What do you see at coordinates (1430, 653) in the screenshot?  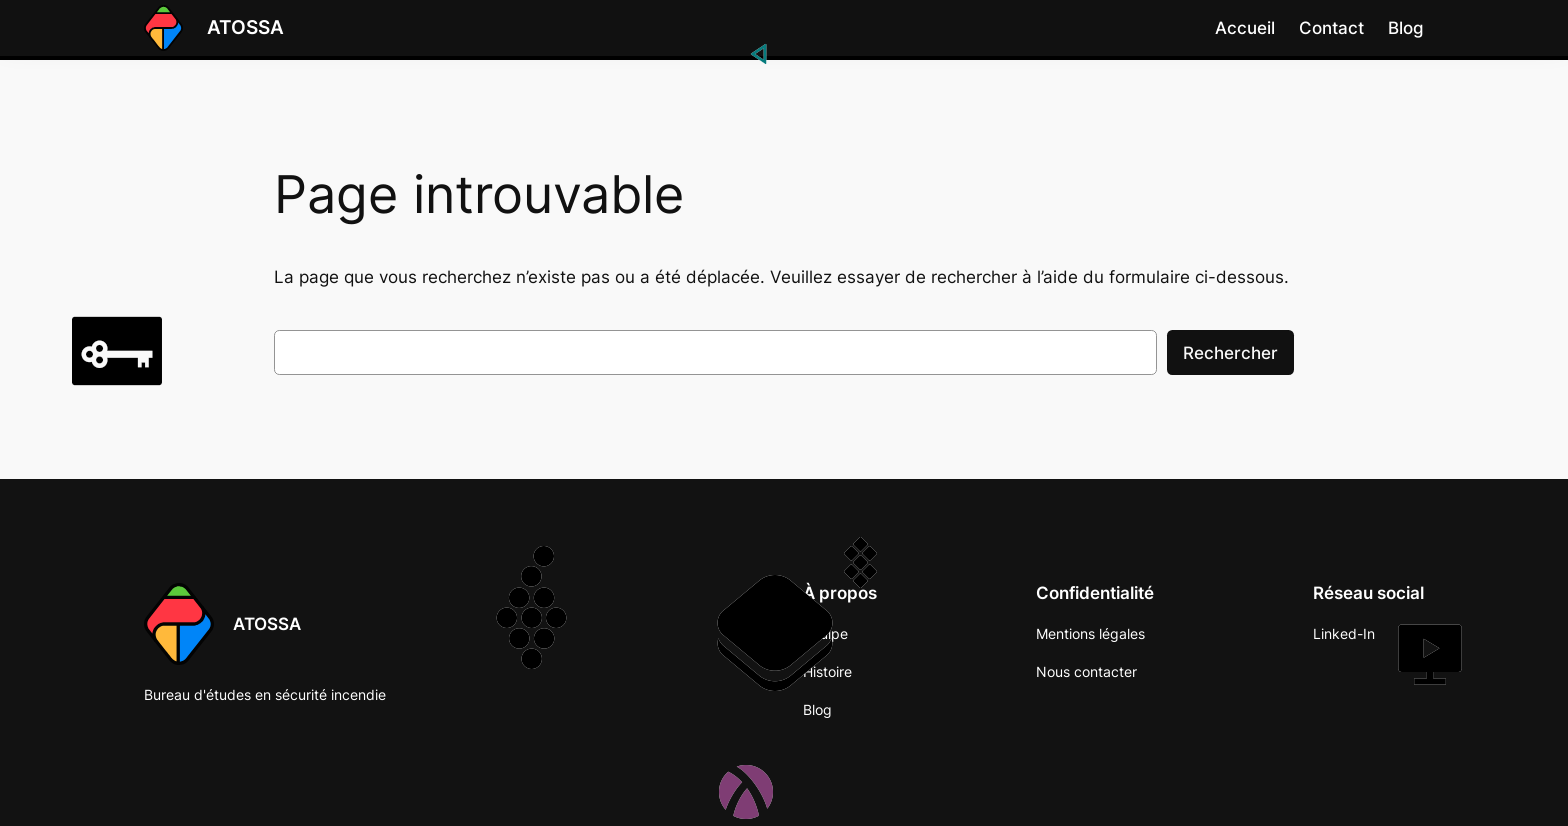 I see `start a presentation slideshow` at bounding box center [1430, 653].